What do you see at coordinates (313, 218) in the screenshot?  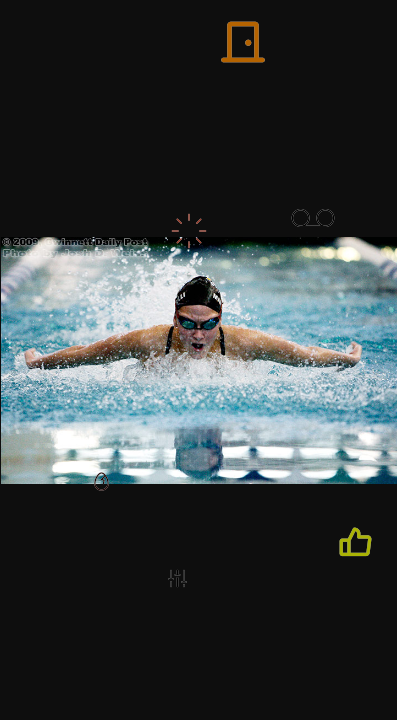 I see `access voicemail messages` at bounding box center [313, 218].